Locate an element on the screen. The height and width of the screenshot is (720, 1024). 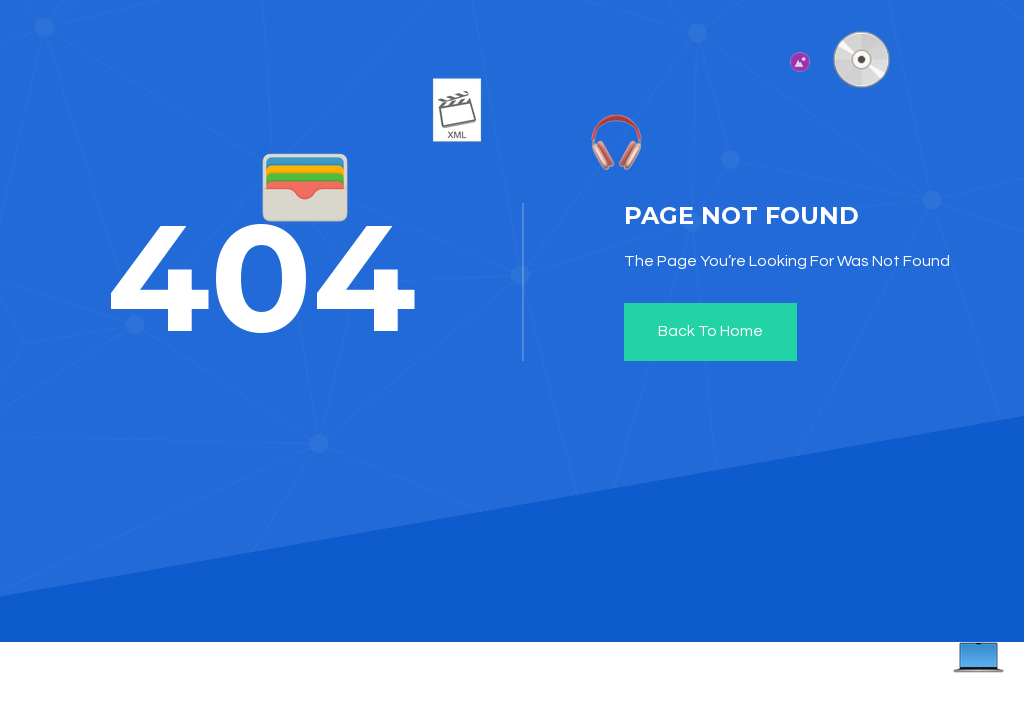
access your photo library is located at coordinates (800, 62).